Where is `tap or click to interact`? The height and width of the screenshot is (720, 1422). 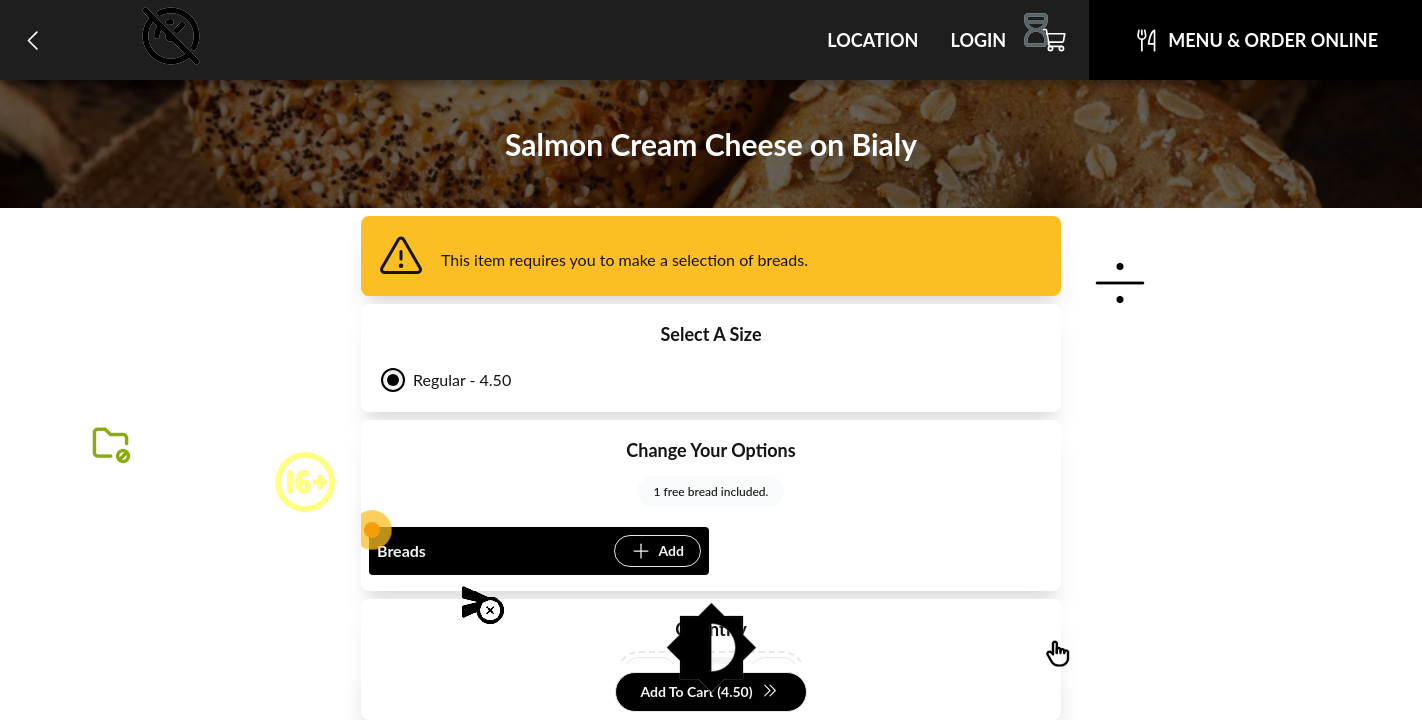
tap or click to interact is located at coordinates (1058, 653).